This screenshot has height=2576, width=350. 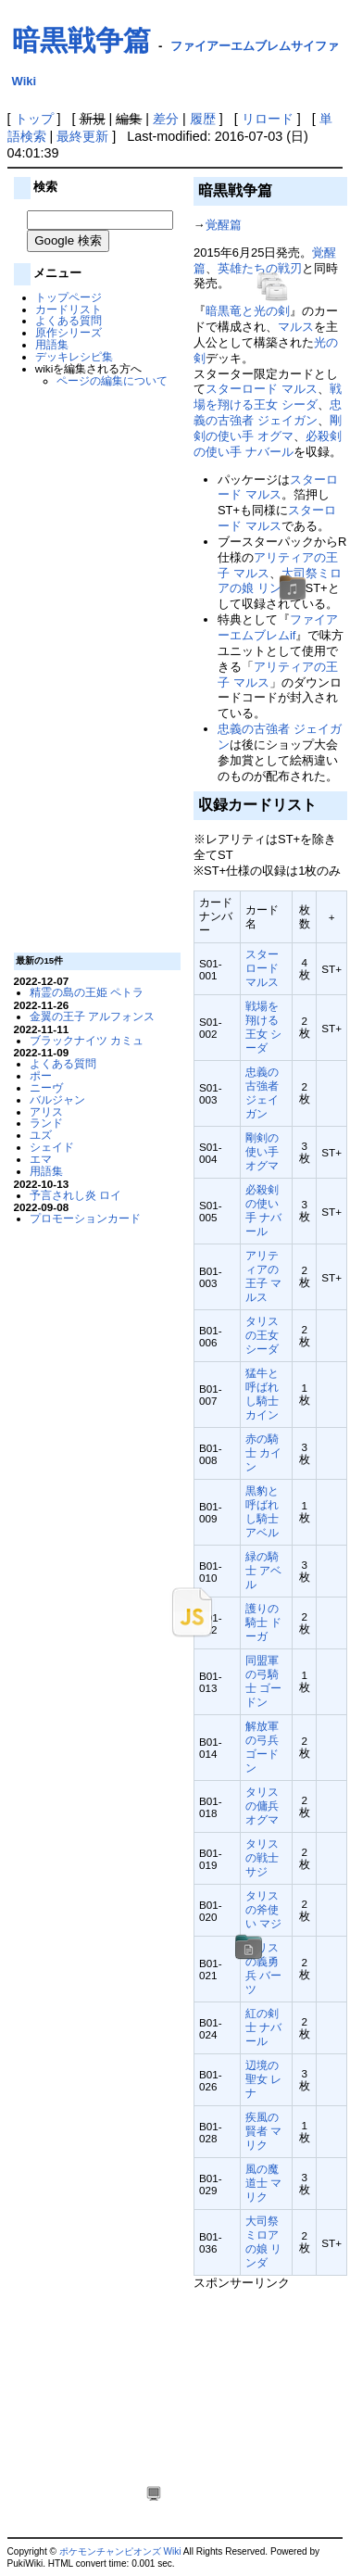 What do you see at coordinates (248, 1946) in the screenshot?
I see `open your documents folder` at bounding box center [248, 1946].